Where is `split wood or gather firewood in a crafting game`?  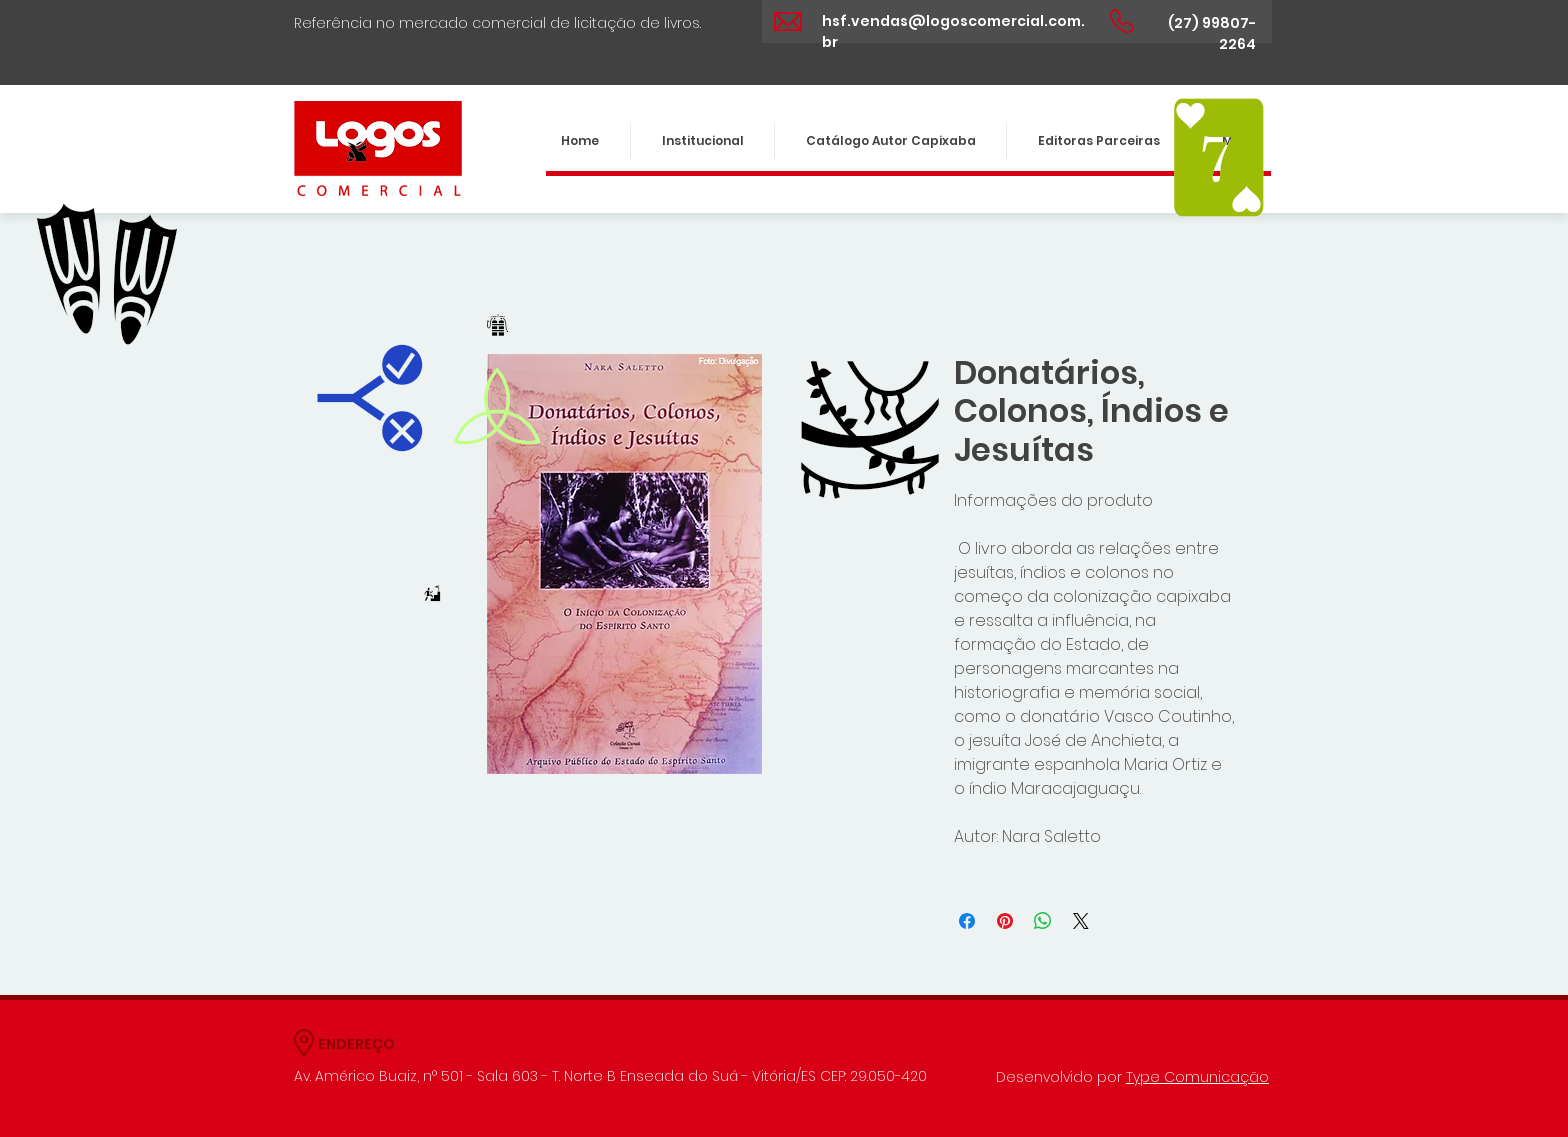
split wood or gather firewood in a crafting game is located at coordinates (356, 151).